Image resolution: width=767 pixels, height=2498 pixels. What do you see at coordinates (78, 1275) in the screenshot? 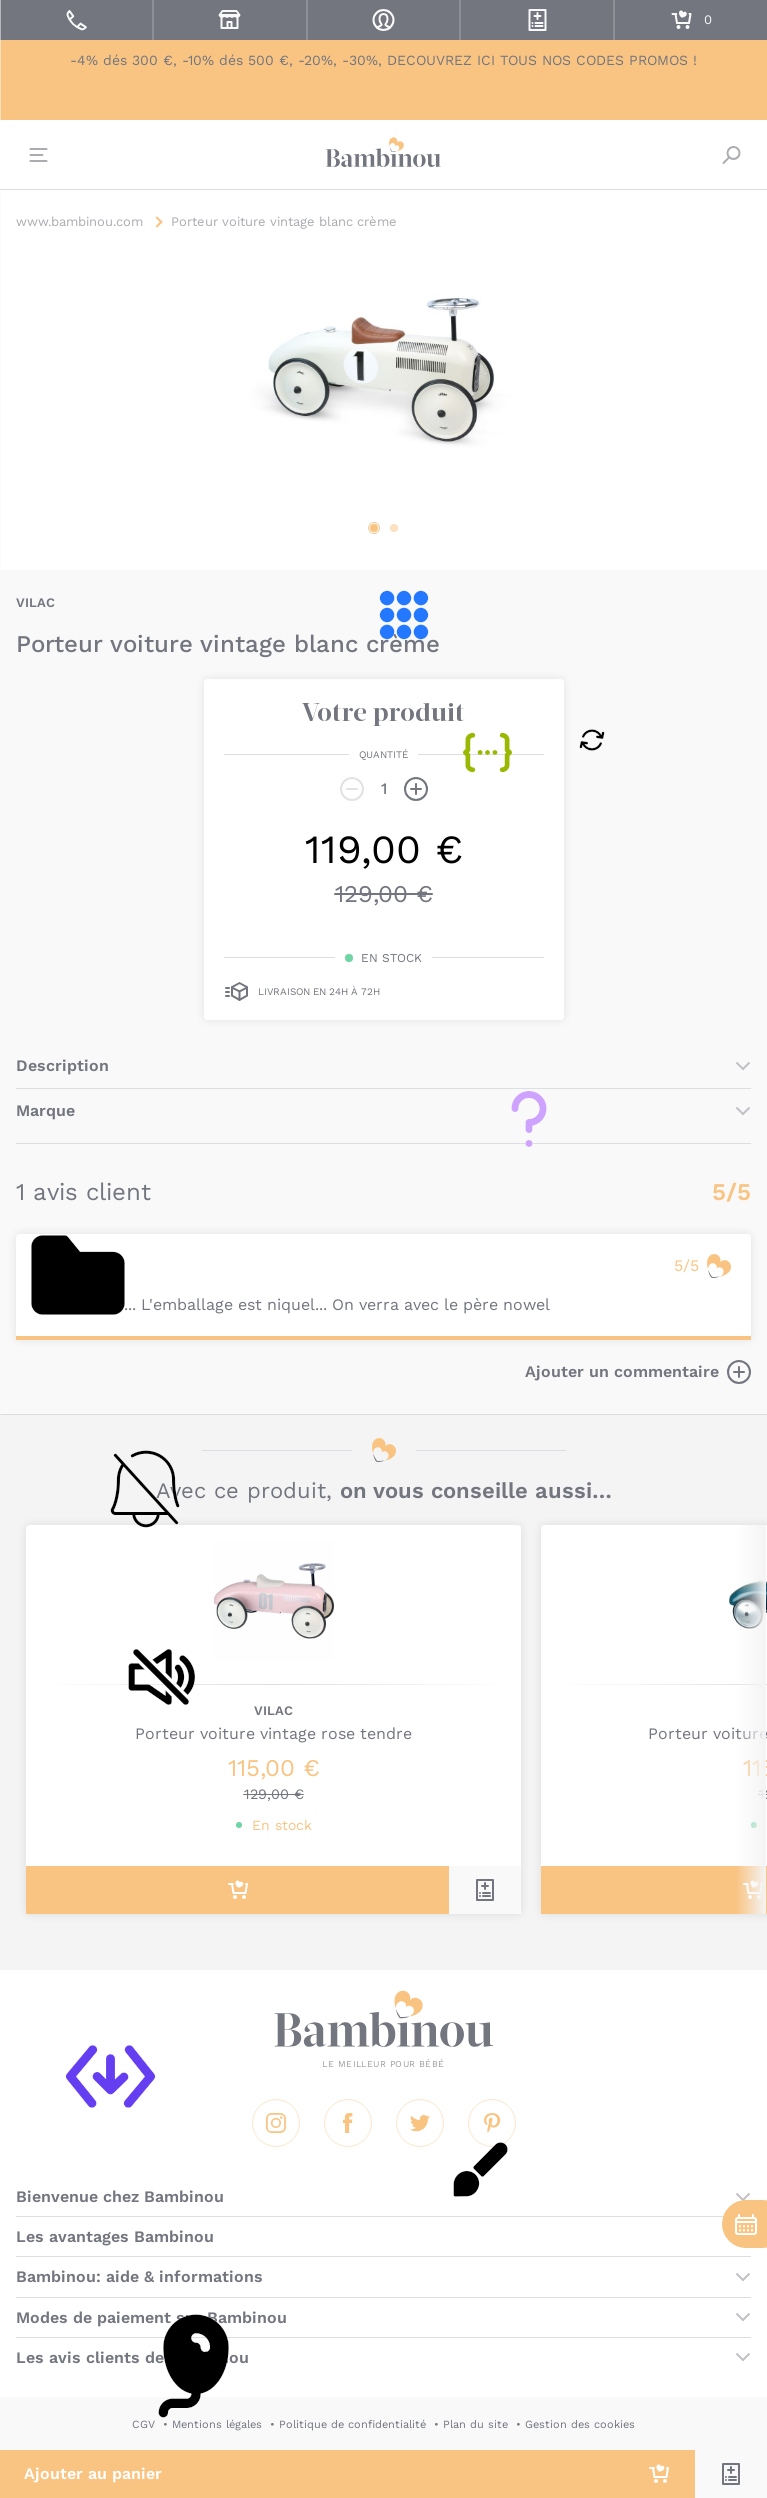
I see `open file folder` at bounding box center [78, 1275].